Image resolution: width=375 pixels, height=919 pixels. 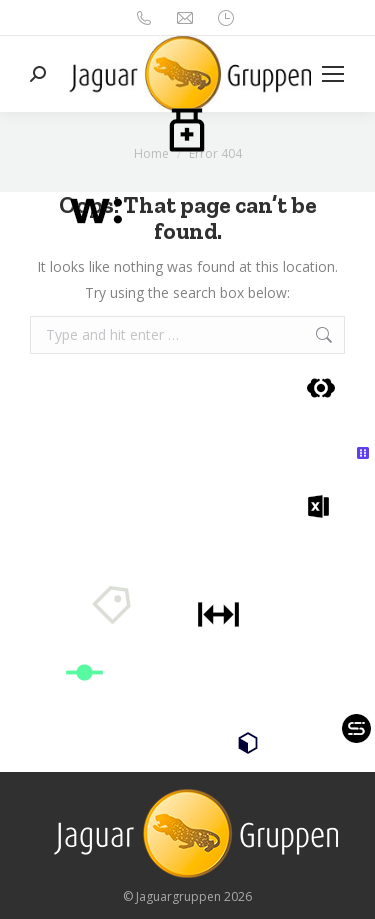 What do you see at coordinates (248, 743) in the screenshot?
I see `open 3d modeling or design tools` at bounding box center [248, 743].